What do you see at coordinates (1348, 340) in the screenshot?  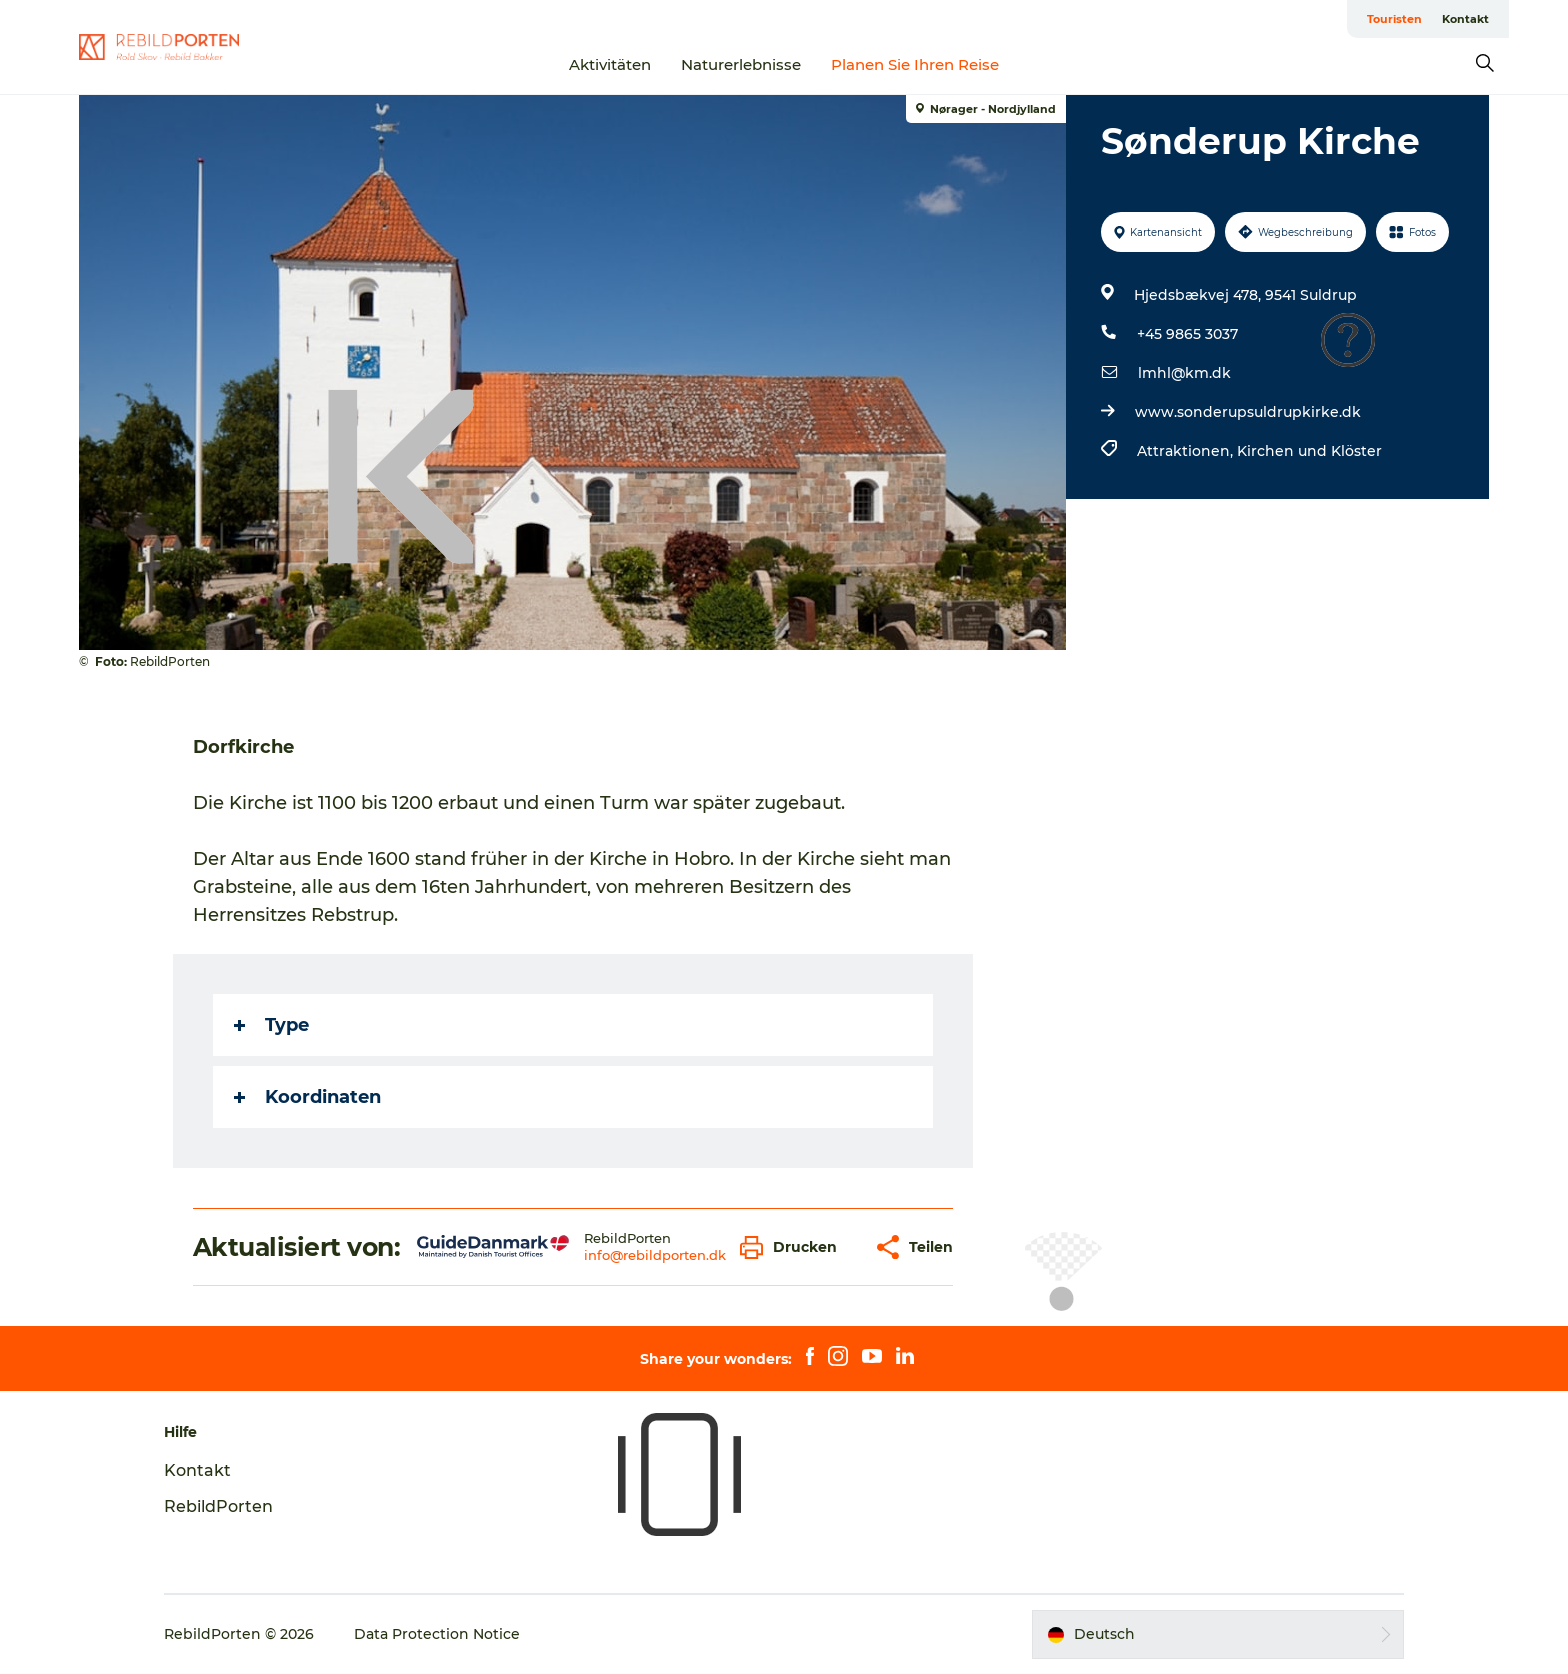 I see `access help or support resources` at bounding box center [1348, 340].